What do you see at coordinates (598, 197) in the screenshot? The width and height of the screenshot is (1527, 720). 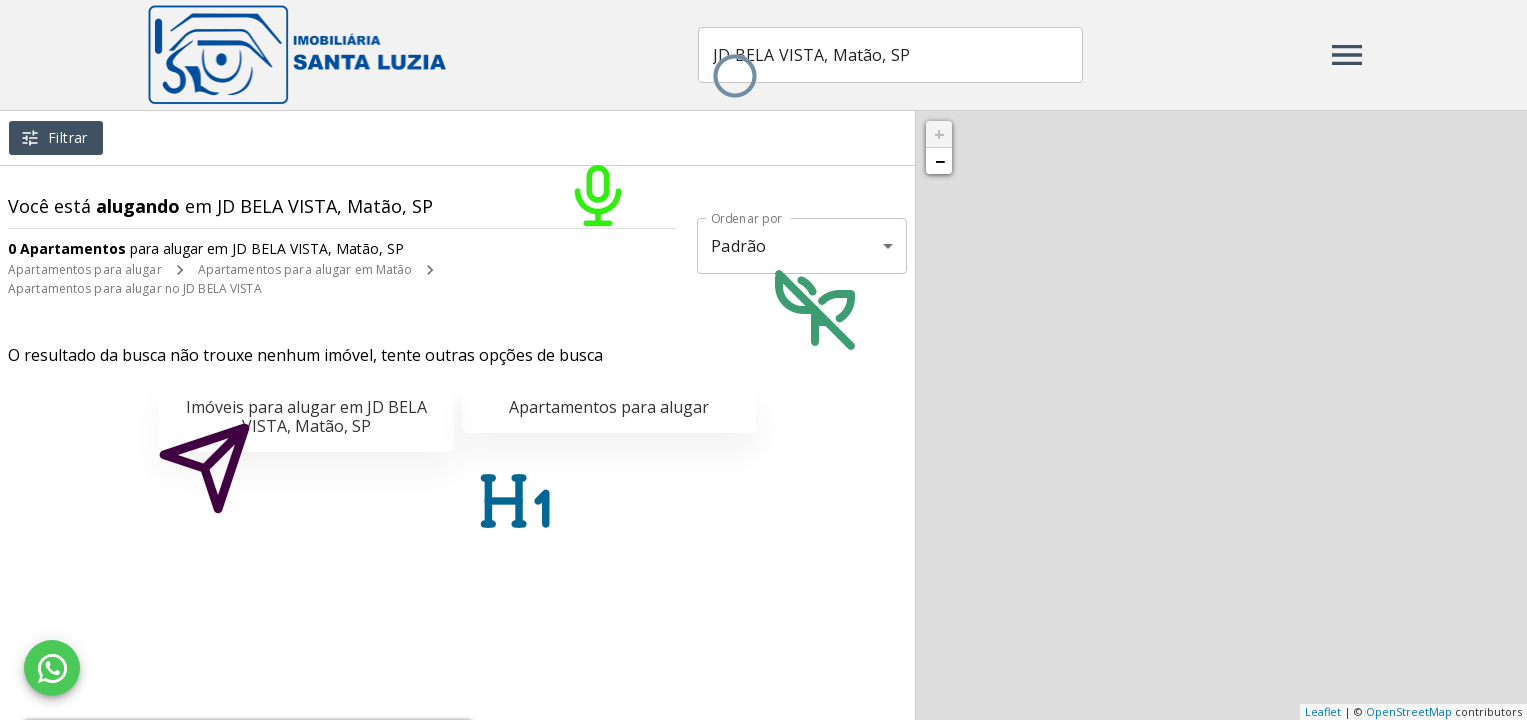 I see `tap to start voice input` at bounding box center [598, 197].